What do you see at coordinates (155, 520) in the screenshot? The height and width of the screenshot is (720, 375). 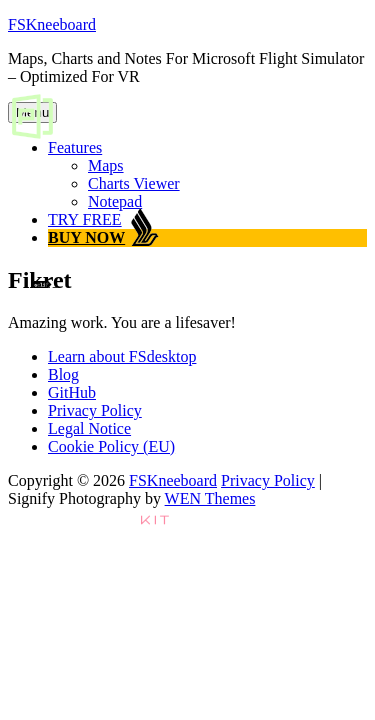 I see `kit email marketing platform logo` at bounding box center [155, 520].